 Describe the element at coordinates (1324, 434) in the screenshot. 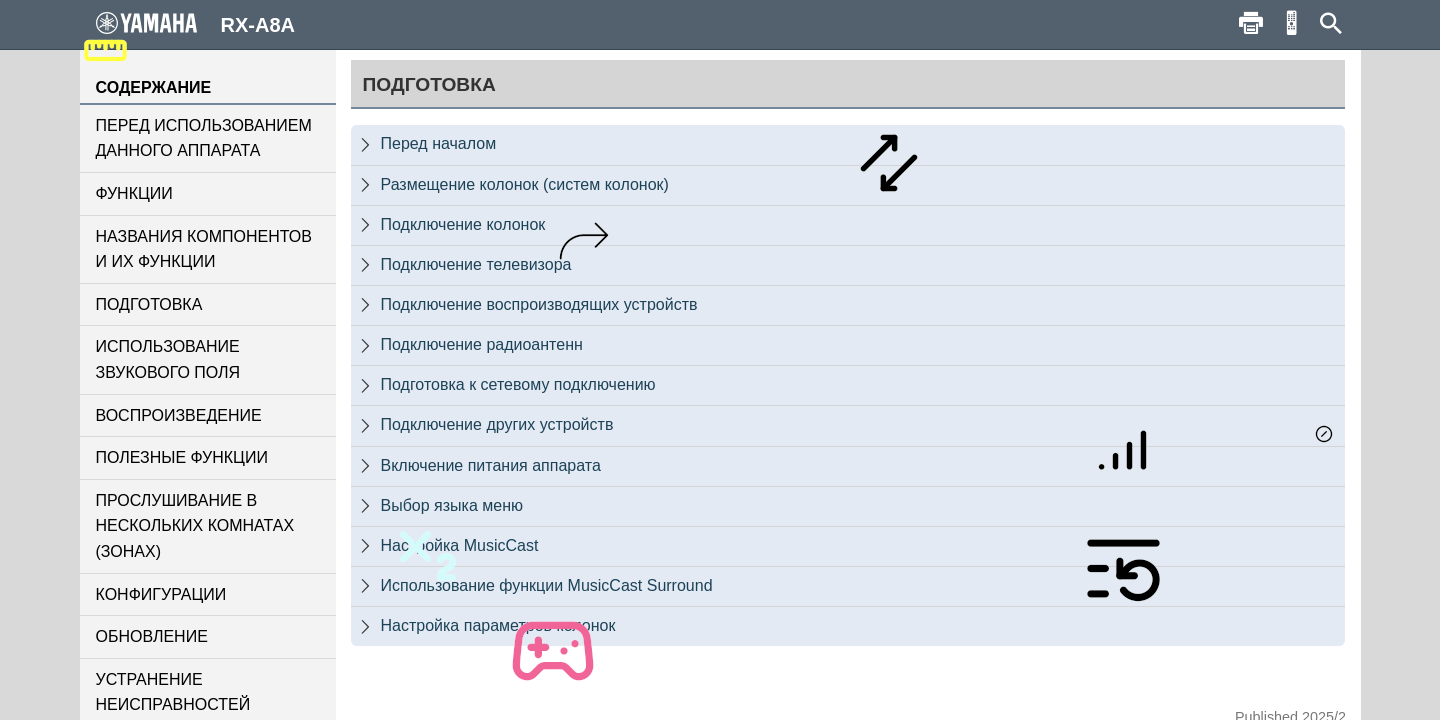

I see `indicates a blocked or prohibited action` at that location.